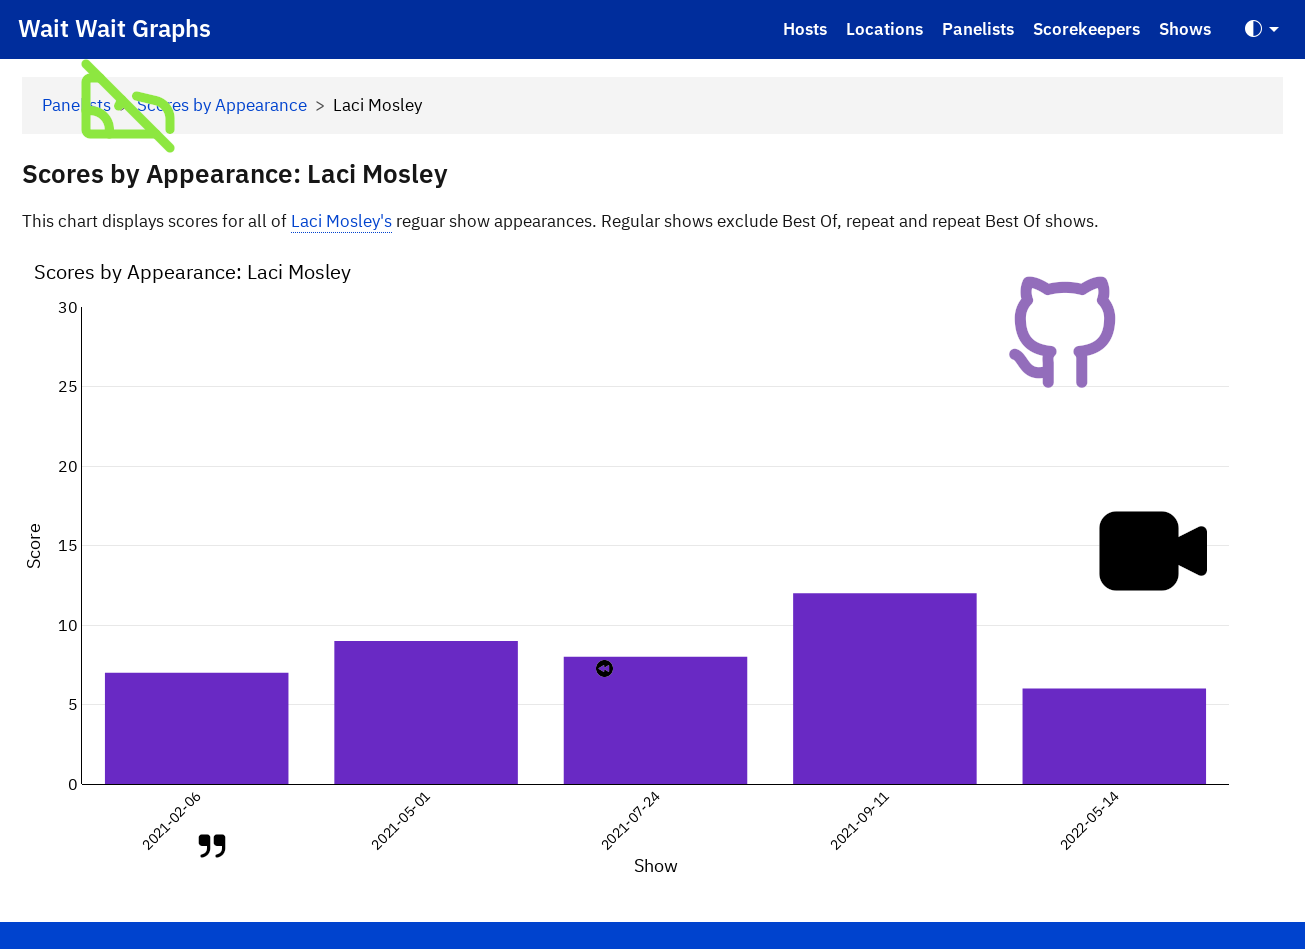 Image resolution: width=1305 pixels, height=949 pixels. I want to click on view project on github, so click(1065, 332).